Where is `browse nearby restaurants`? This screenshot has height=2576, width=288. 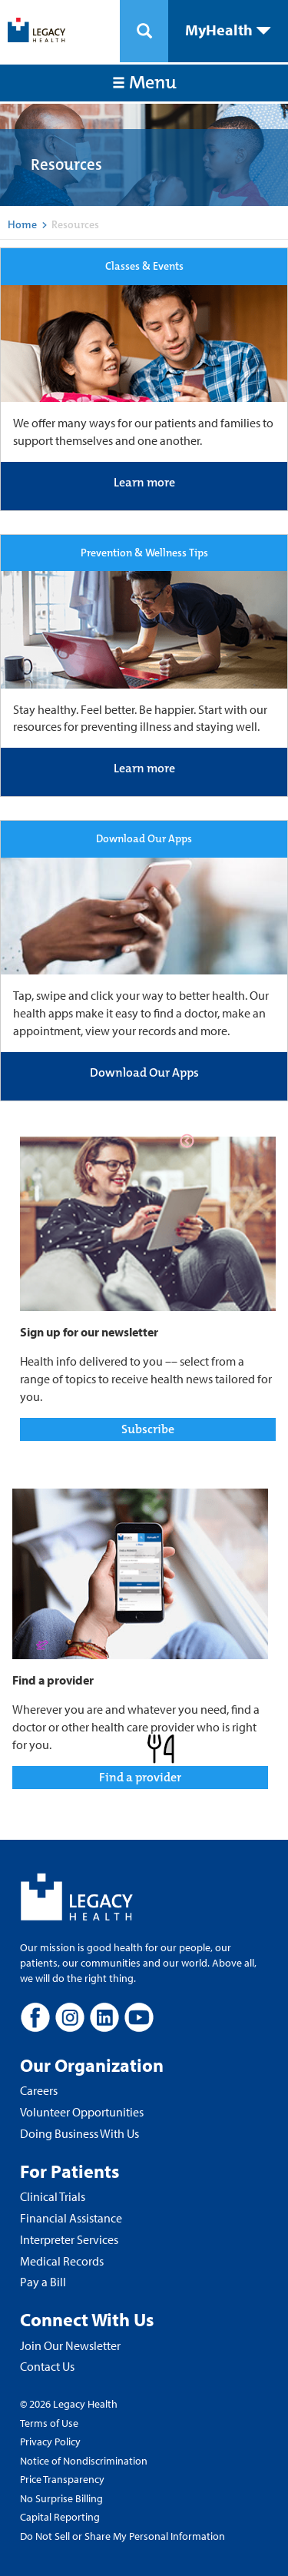
browse nearby restaurants is located at coordinates (161, 1748).